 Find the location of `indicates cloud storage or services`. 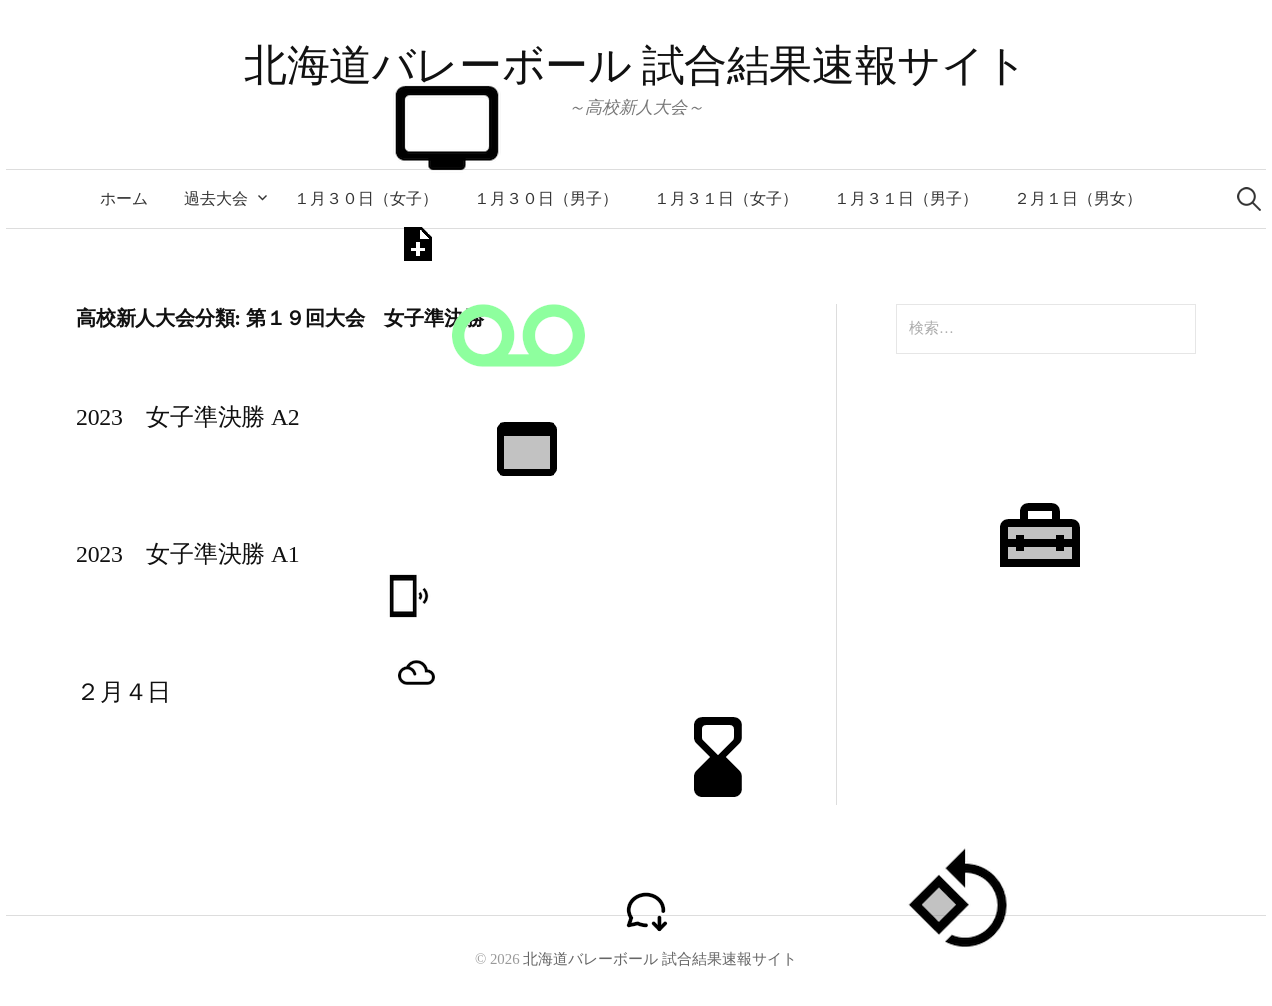

indicates cloud storage or services is located at coordinates (416, 672).